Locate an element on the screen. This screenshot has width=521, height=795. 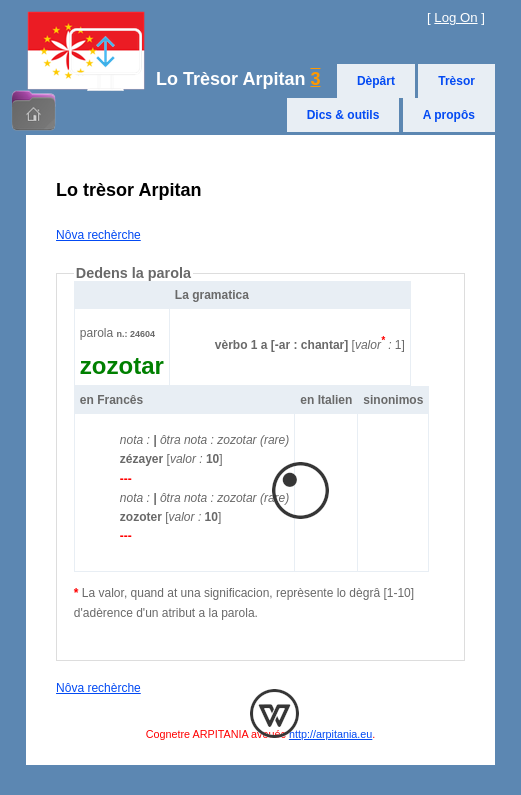
open clockworks or timer application is located at coordinates (300, 490).